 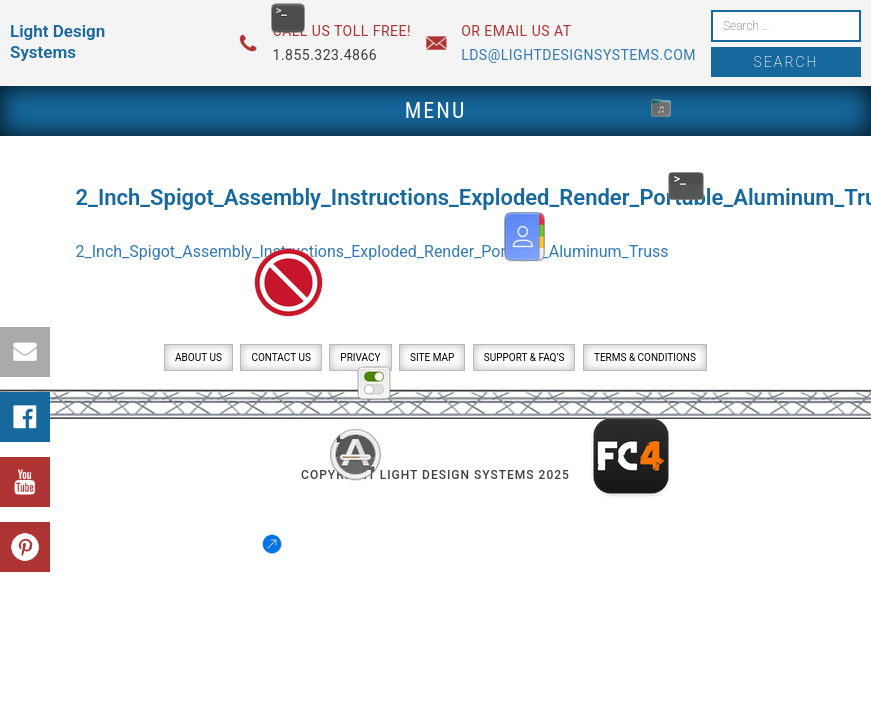 I want to click on open system tweaks or settings customization, so click(x=374, y=383).